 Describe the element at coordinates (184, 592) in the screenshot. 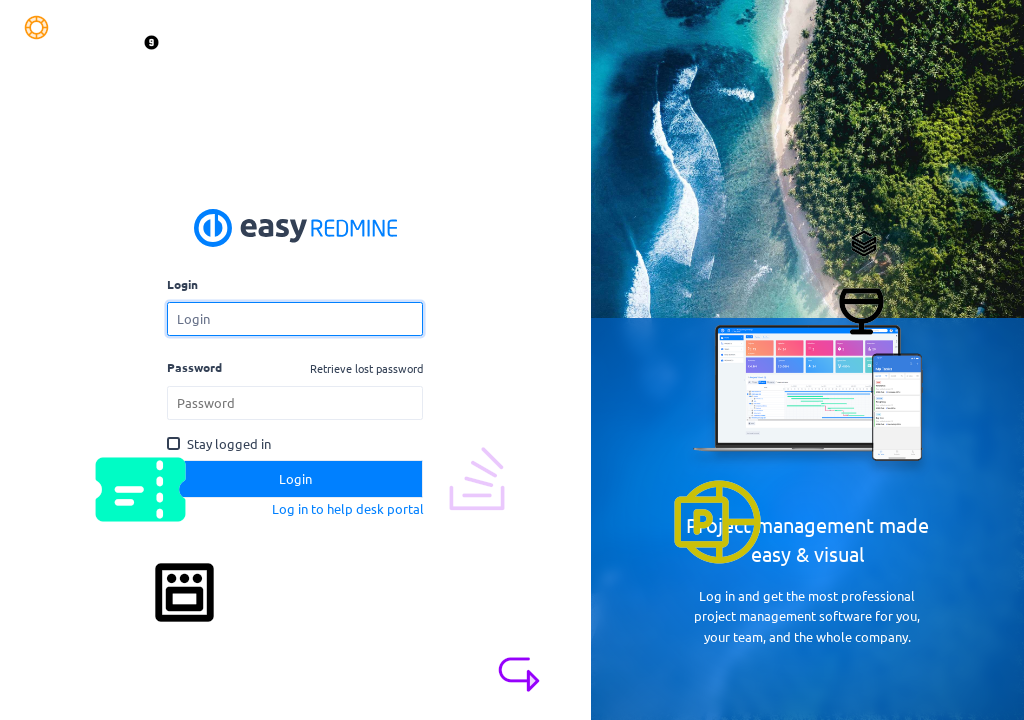

I see `access oven or cooking appliance controls` at that location.